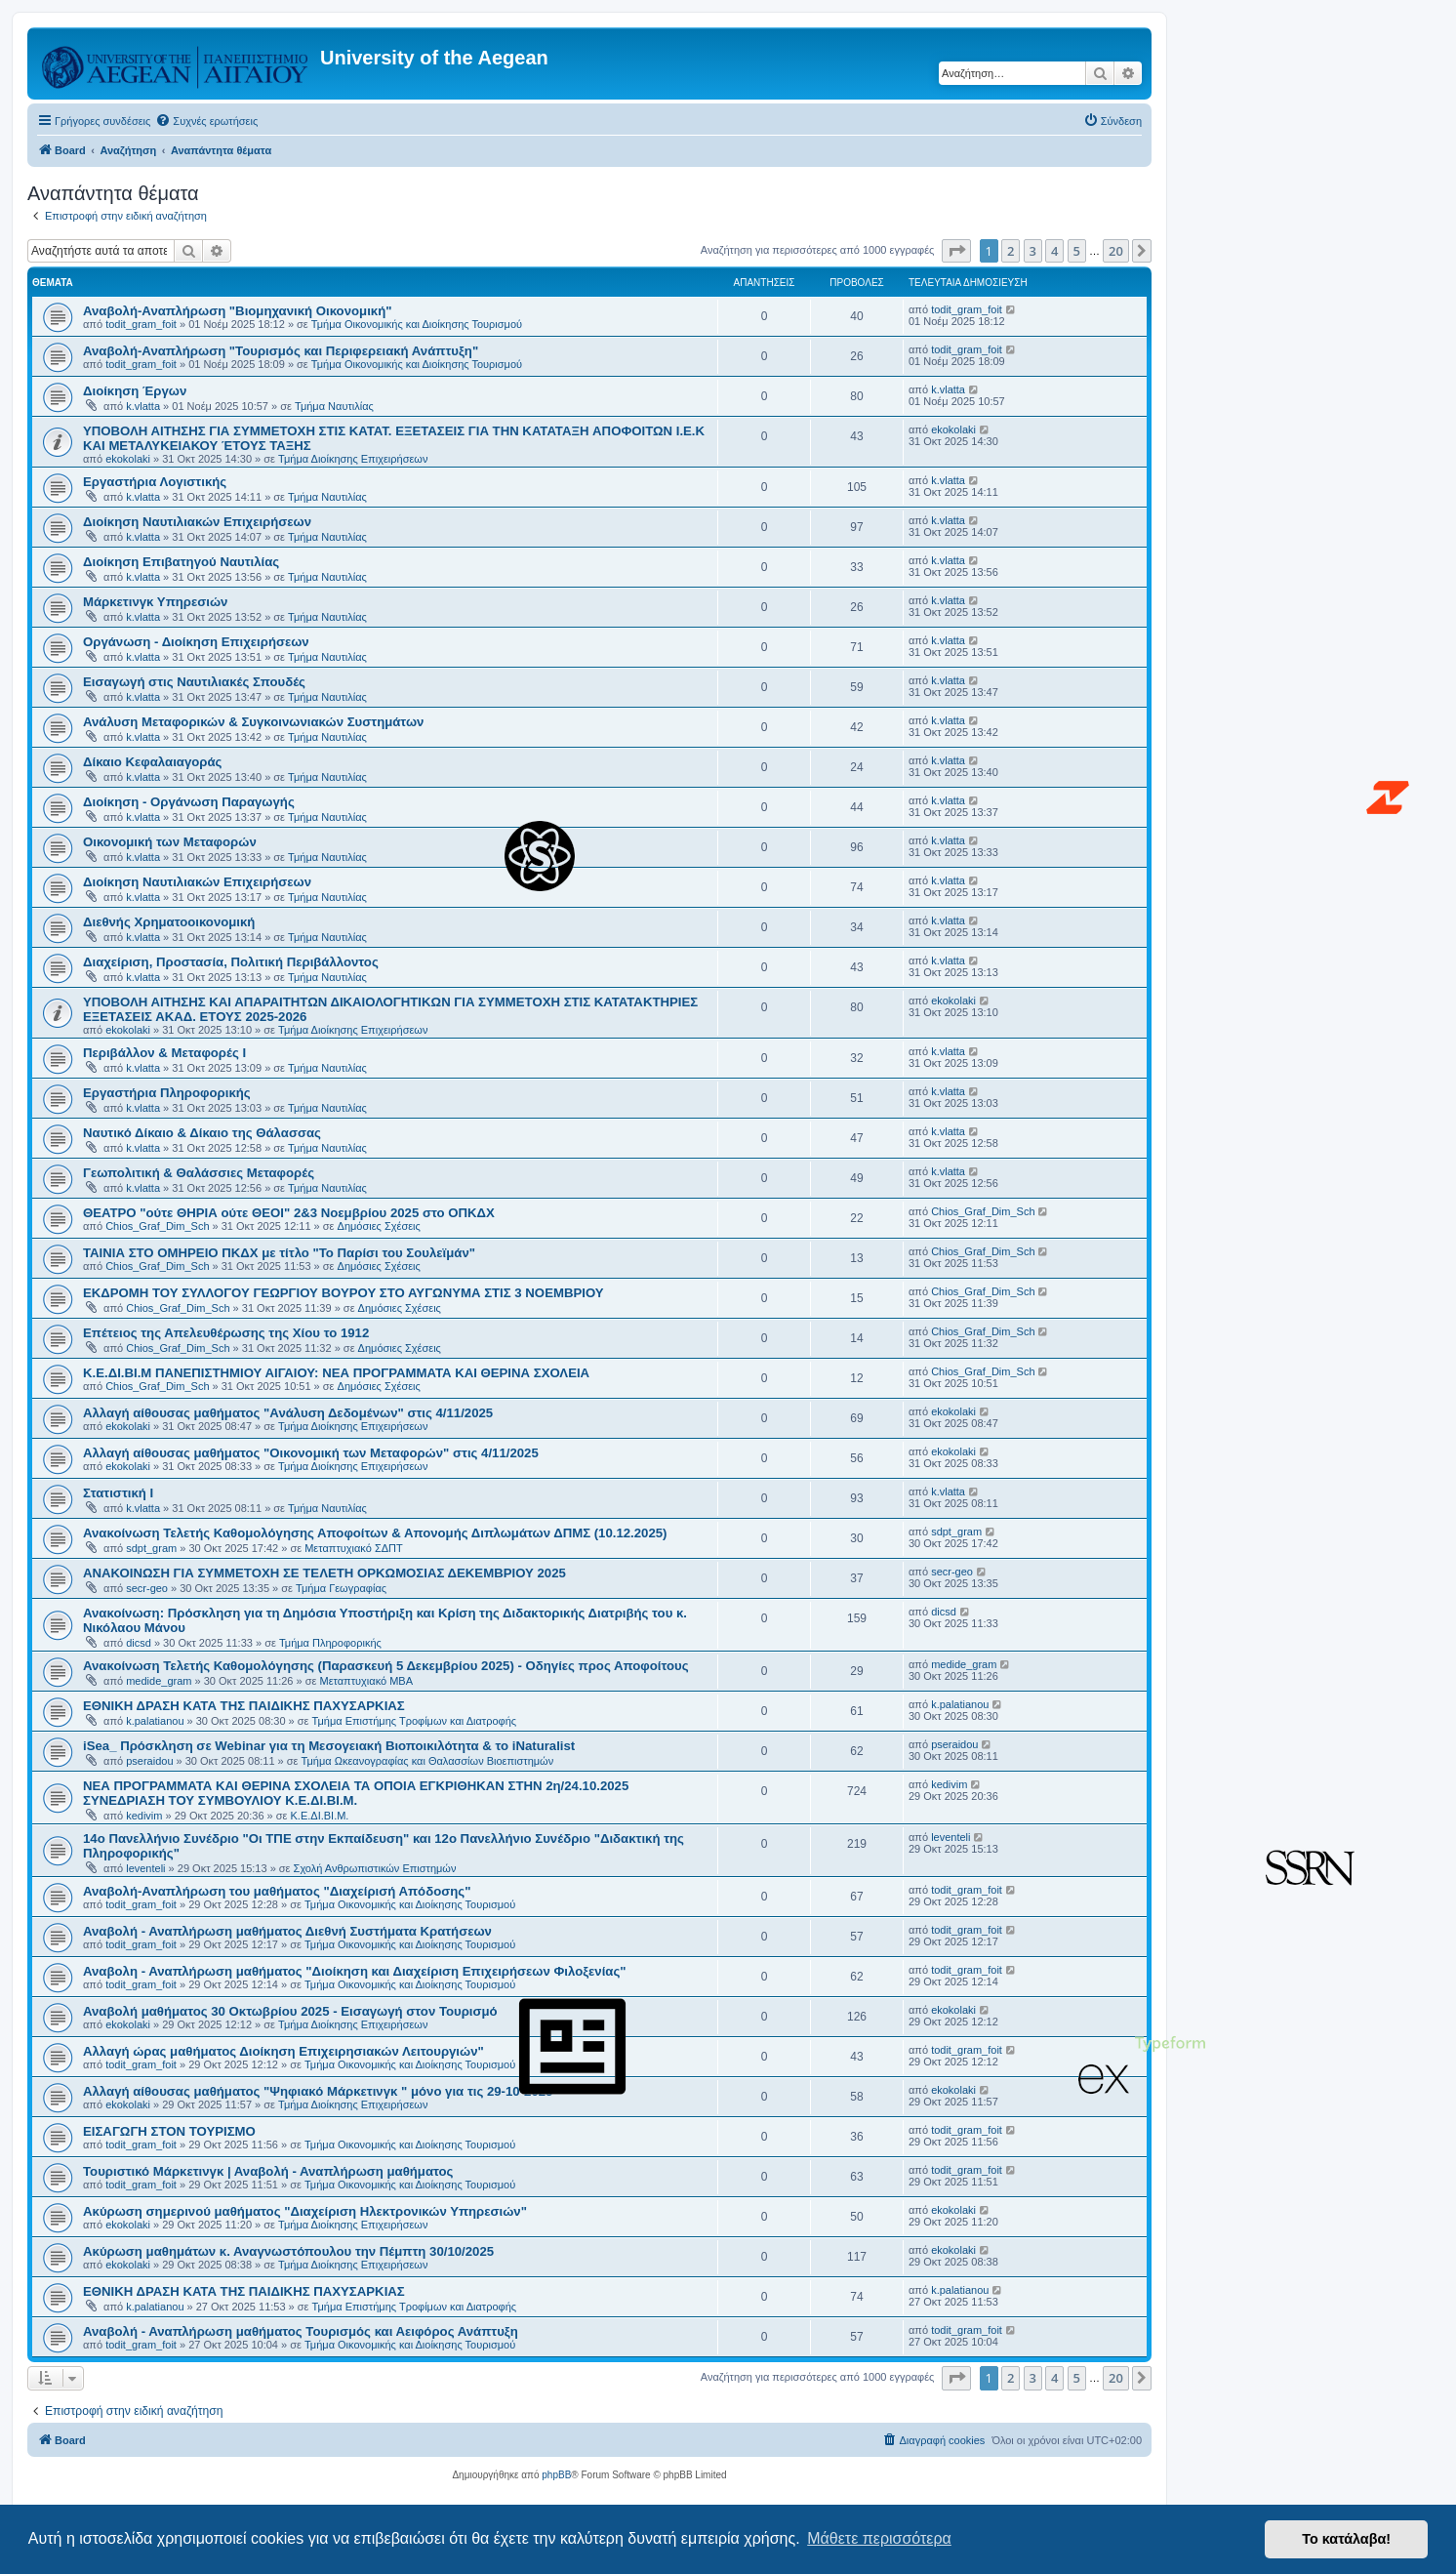 The image size is (1456, 2574). Describe the element at coordinates (540, 856) in the screenshot. I see `semantic ui react library logo` at that location.